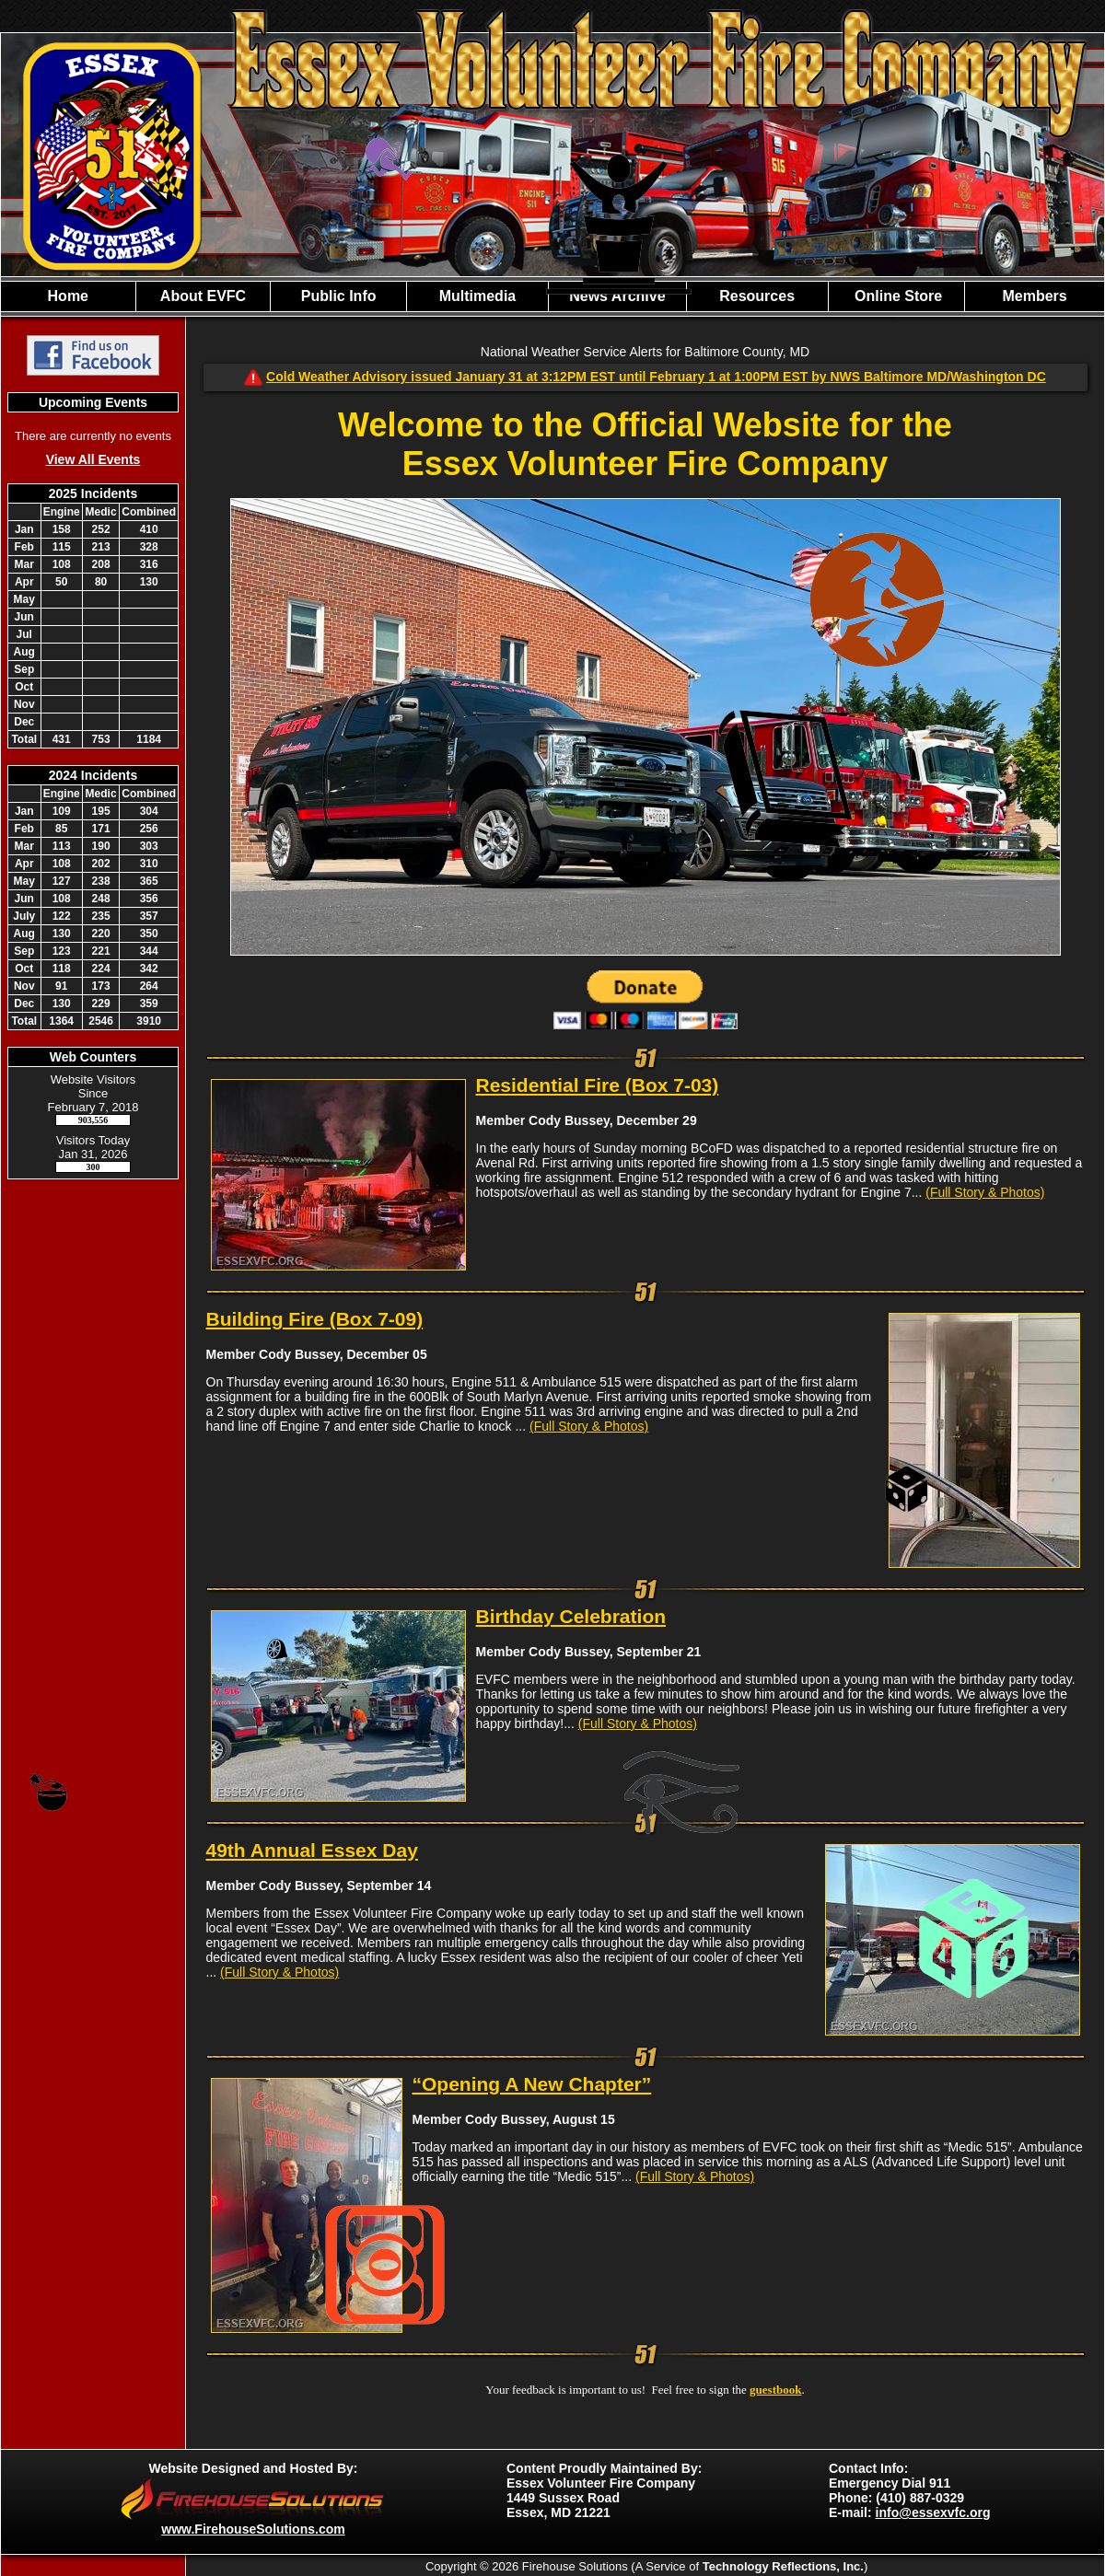 The image size is (1105, 2576). I want to click on use a potion or consumable item, so click(48, 1792).